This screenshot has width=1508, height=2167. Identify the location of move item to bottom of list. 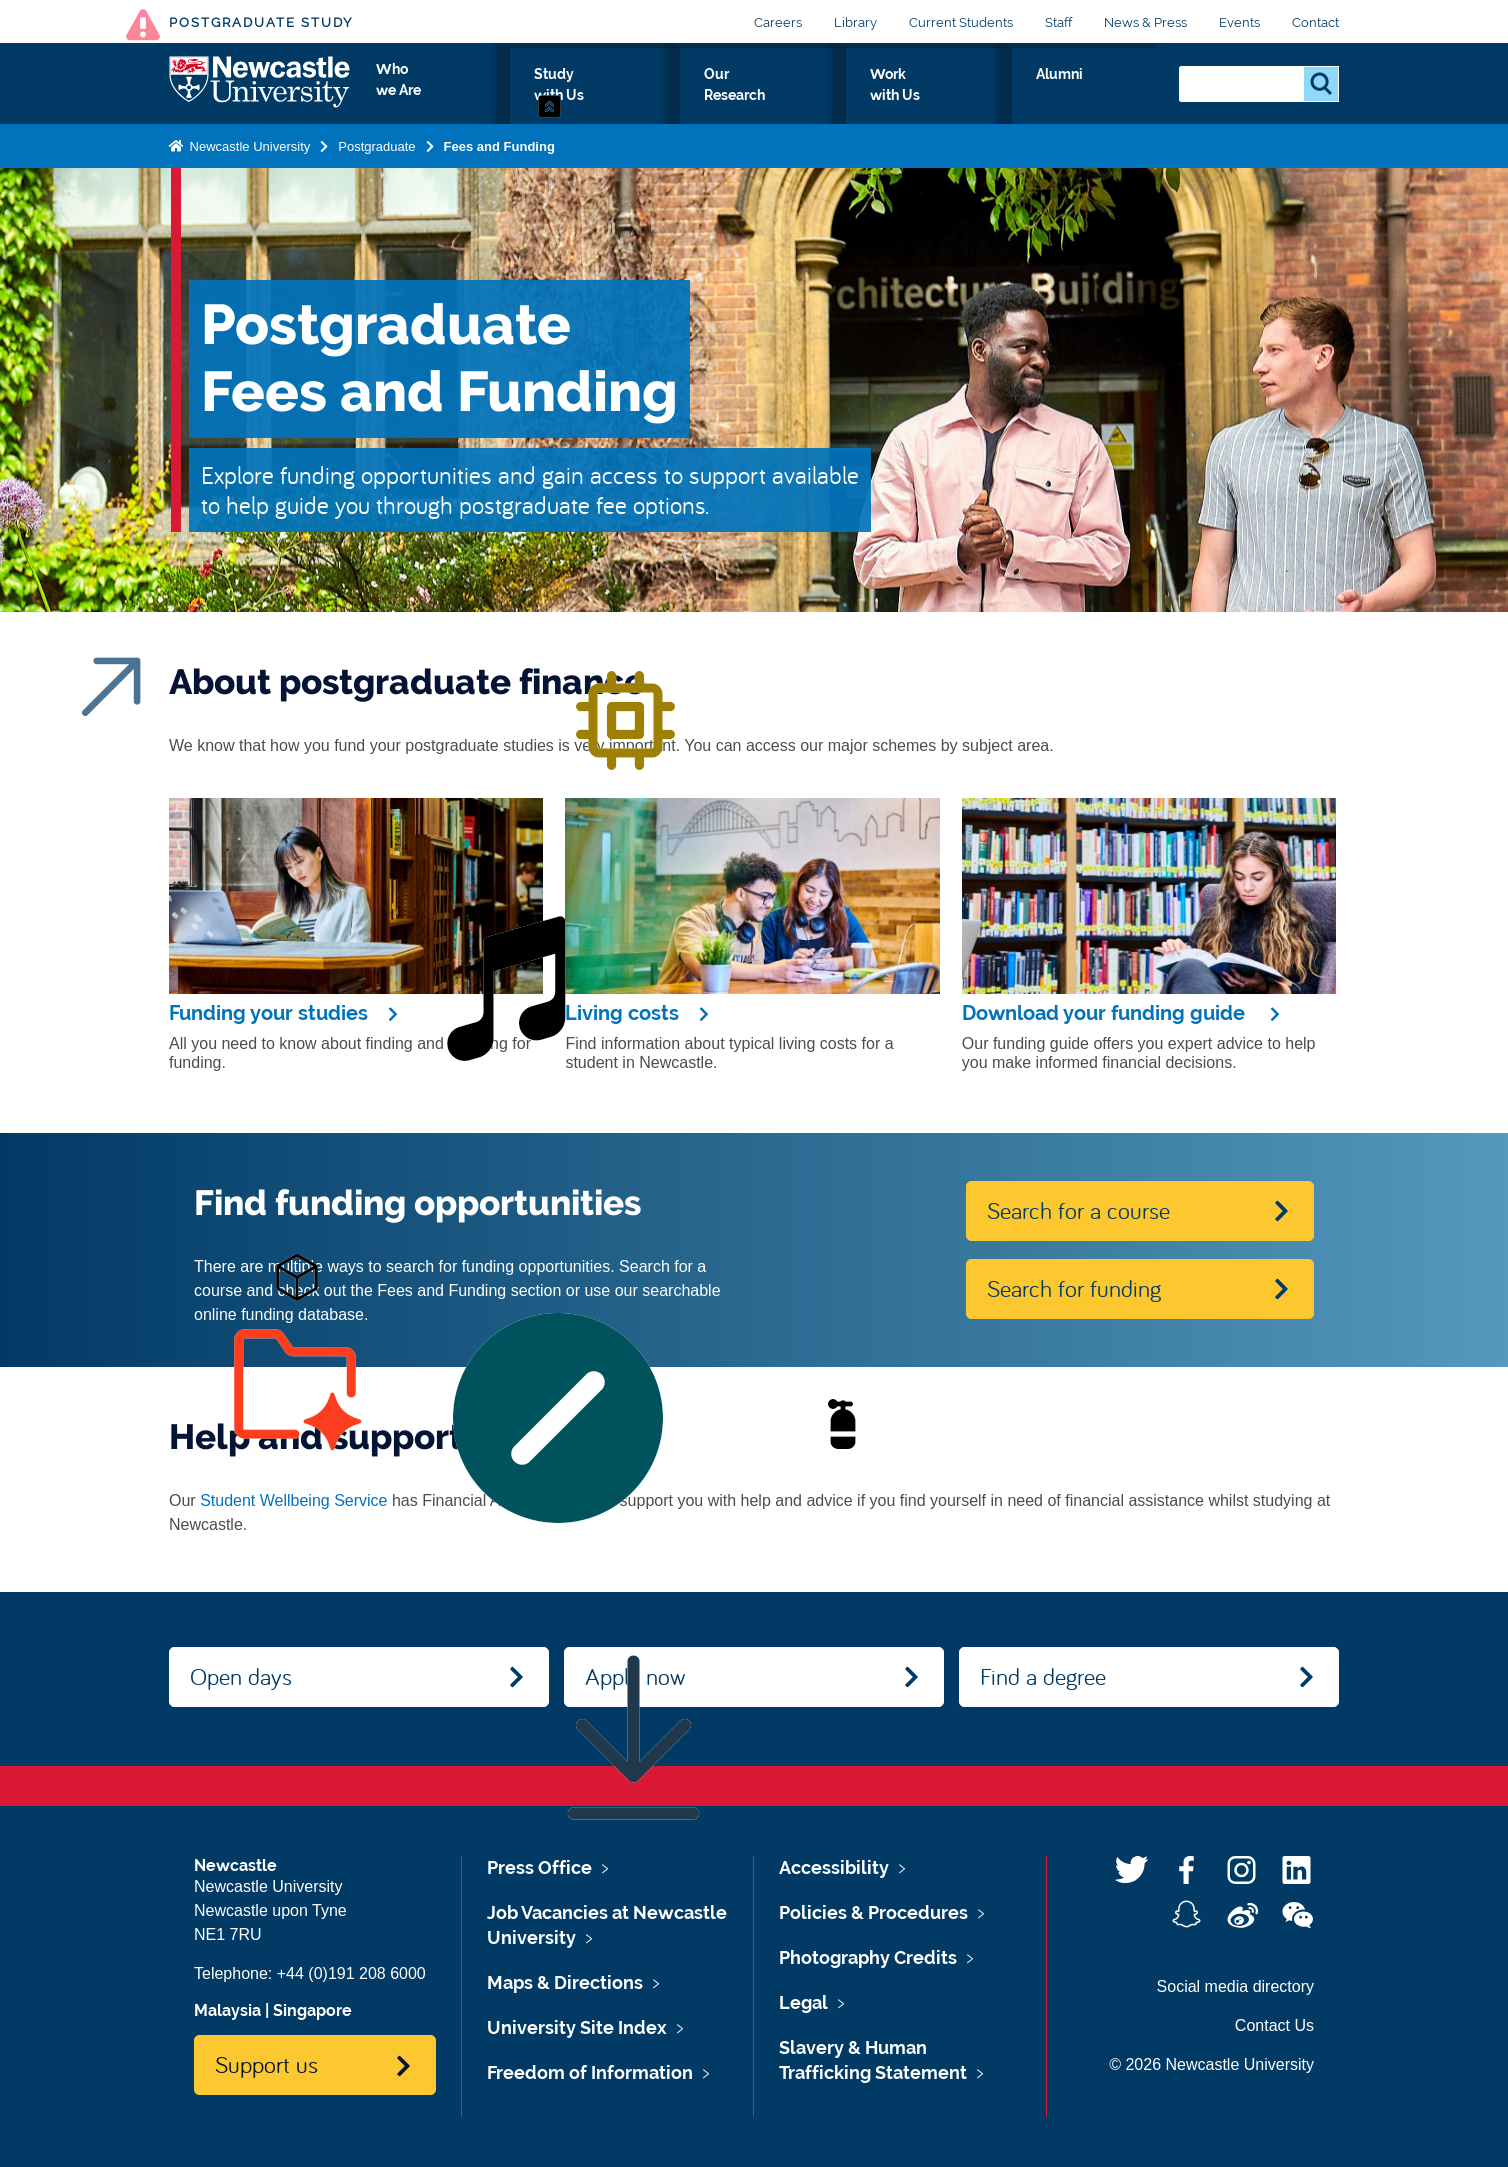
(633, 1737).